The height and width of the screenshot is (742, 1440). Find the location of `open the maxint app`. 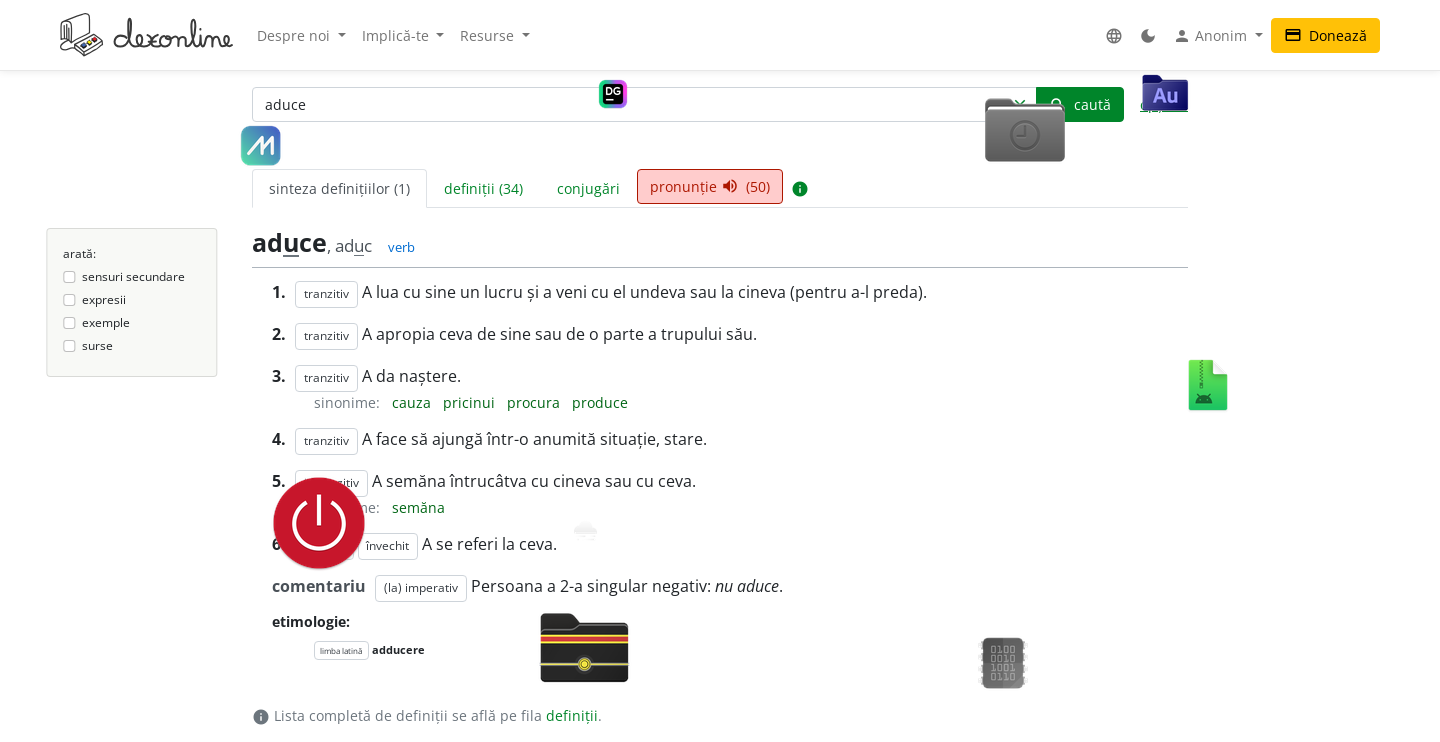

open the maxint app is located at coordinates (260, 145).